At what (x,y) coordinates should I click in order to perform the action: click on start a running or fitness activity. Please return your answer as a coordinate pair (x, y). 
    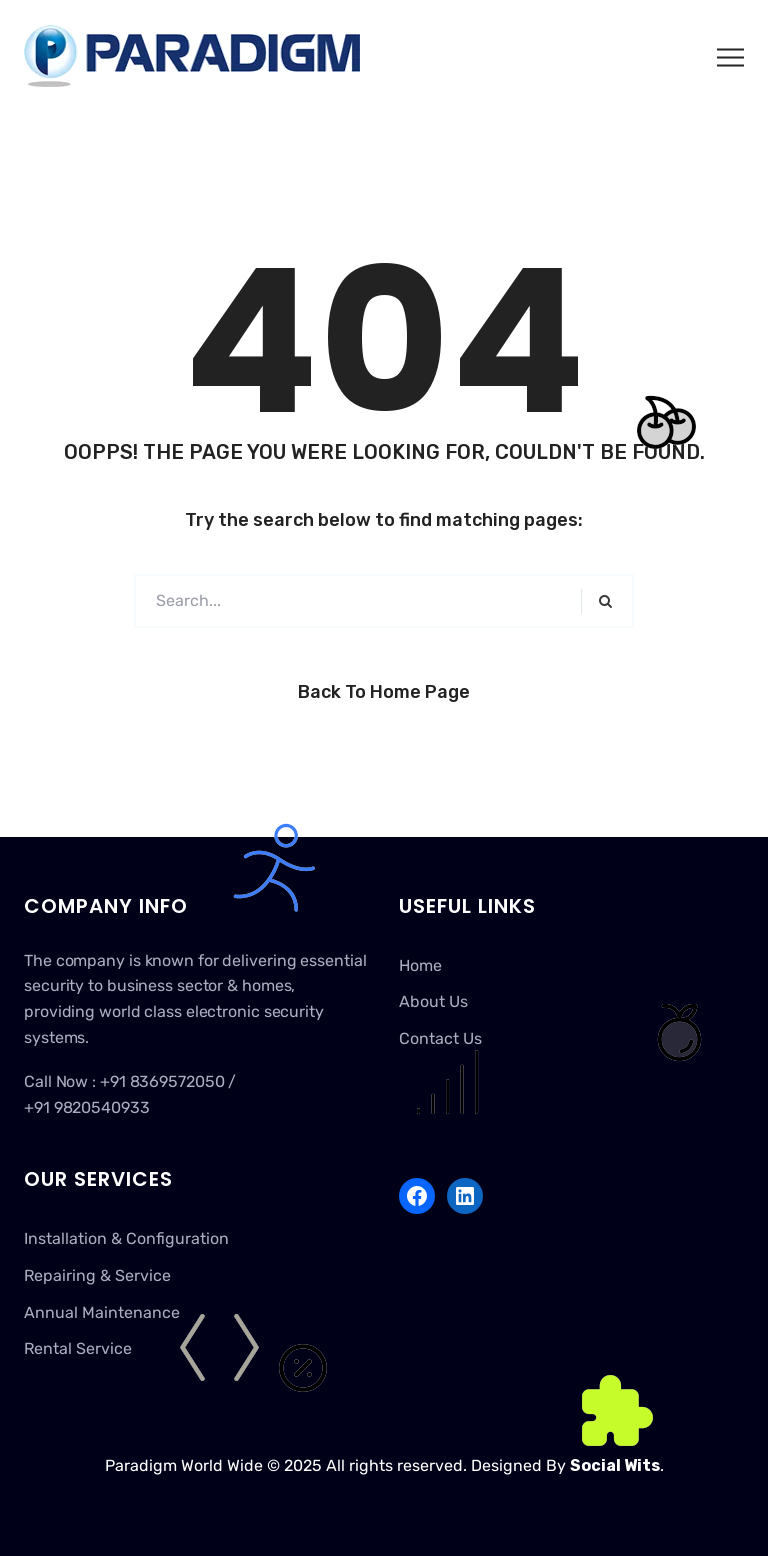
    Looking at the image, I should click on (276, 866).